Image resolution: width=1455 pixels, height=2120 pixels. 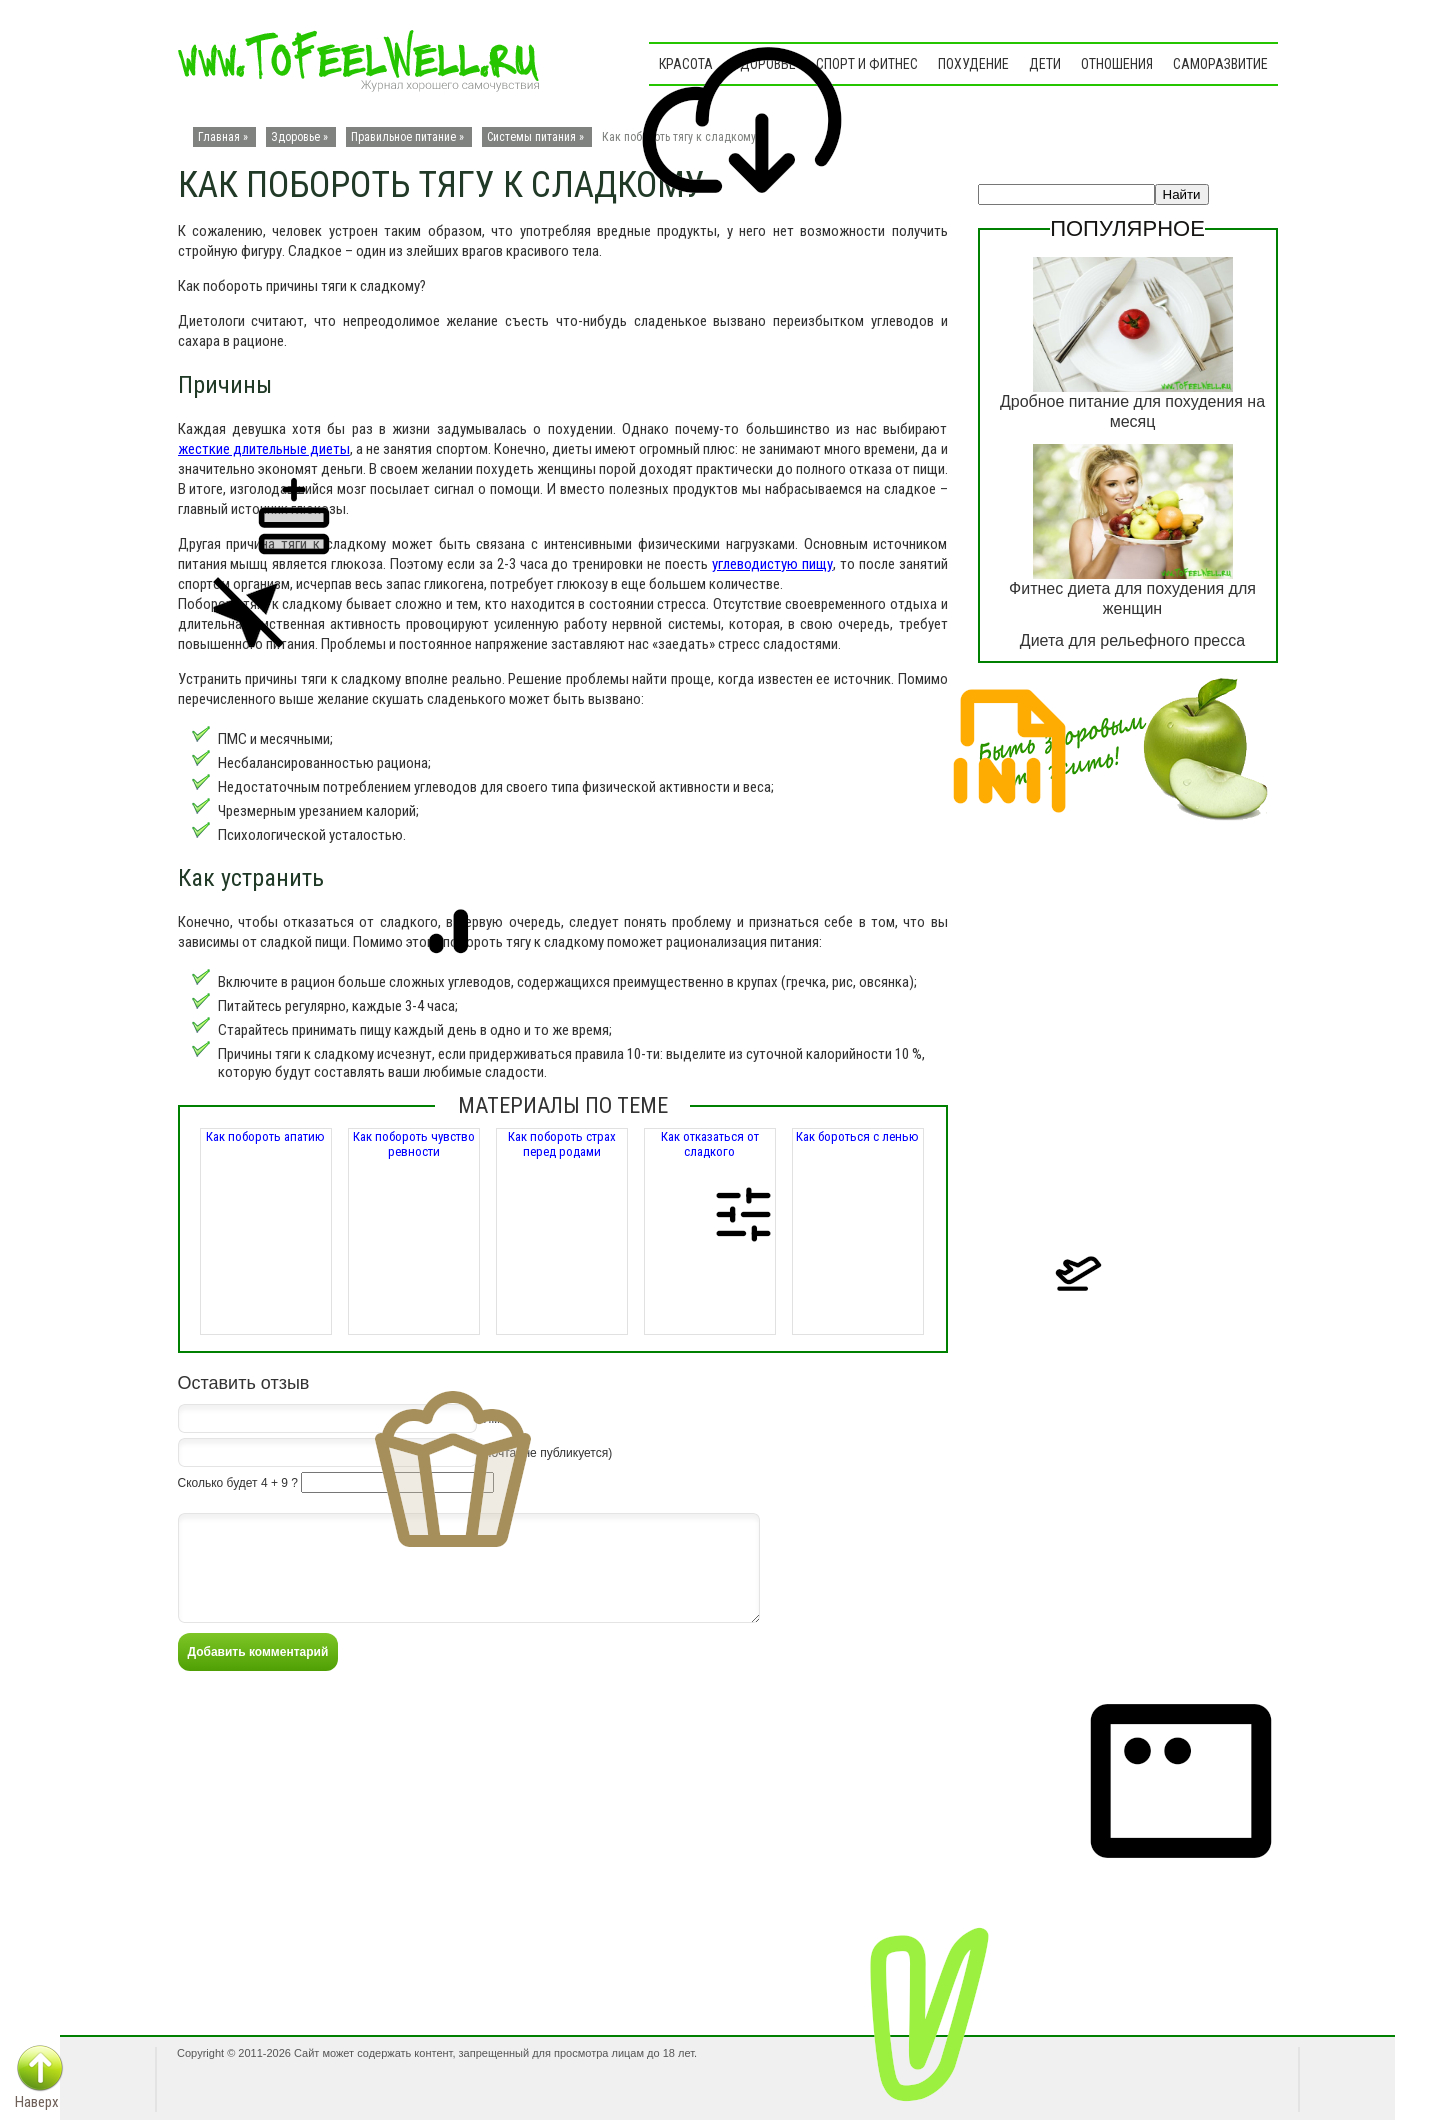 I want to click on adjust settings or preferences, so click(x=743, y=1214).